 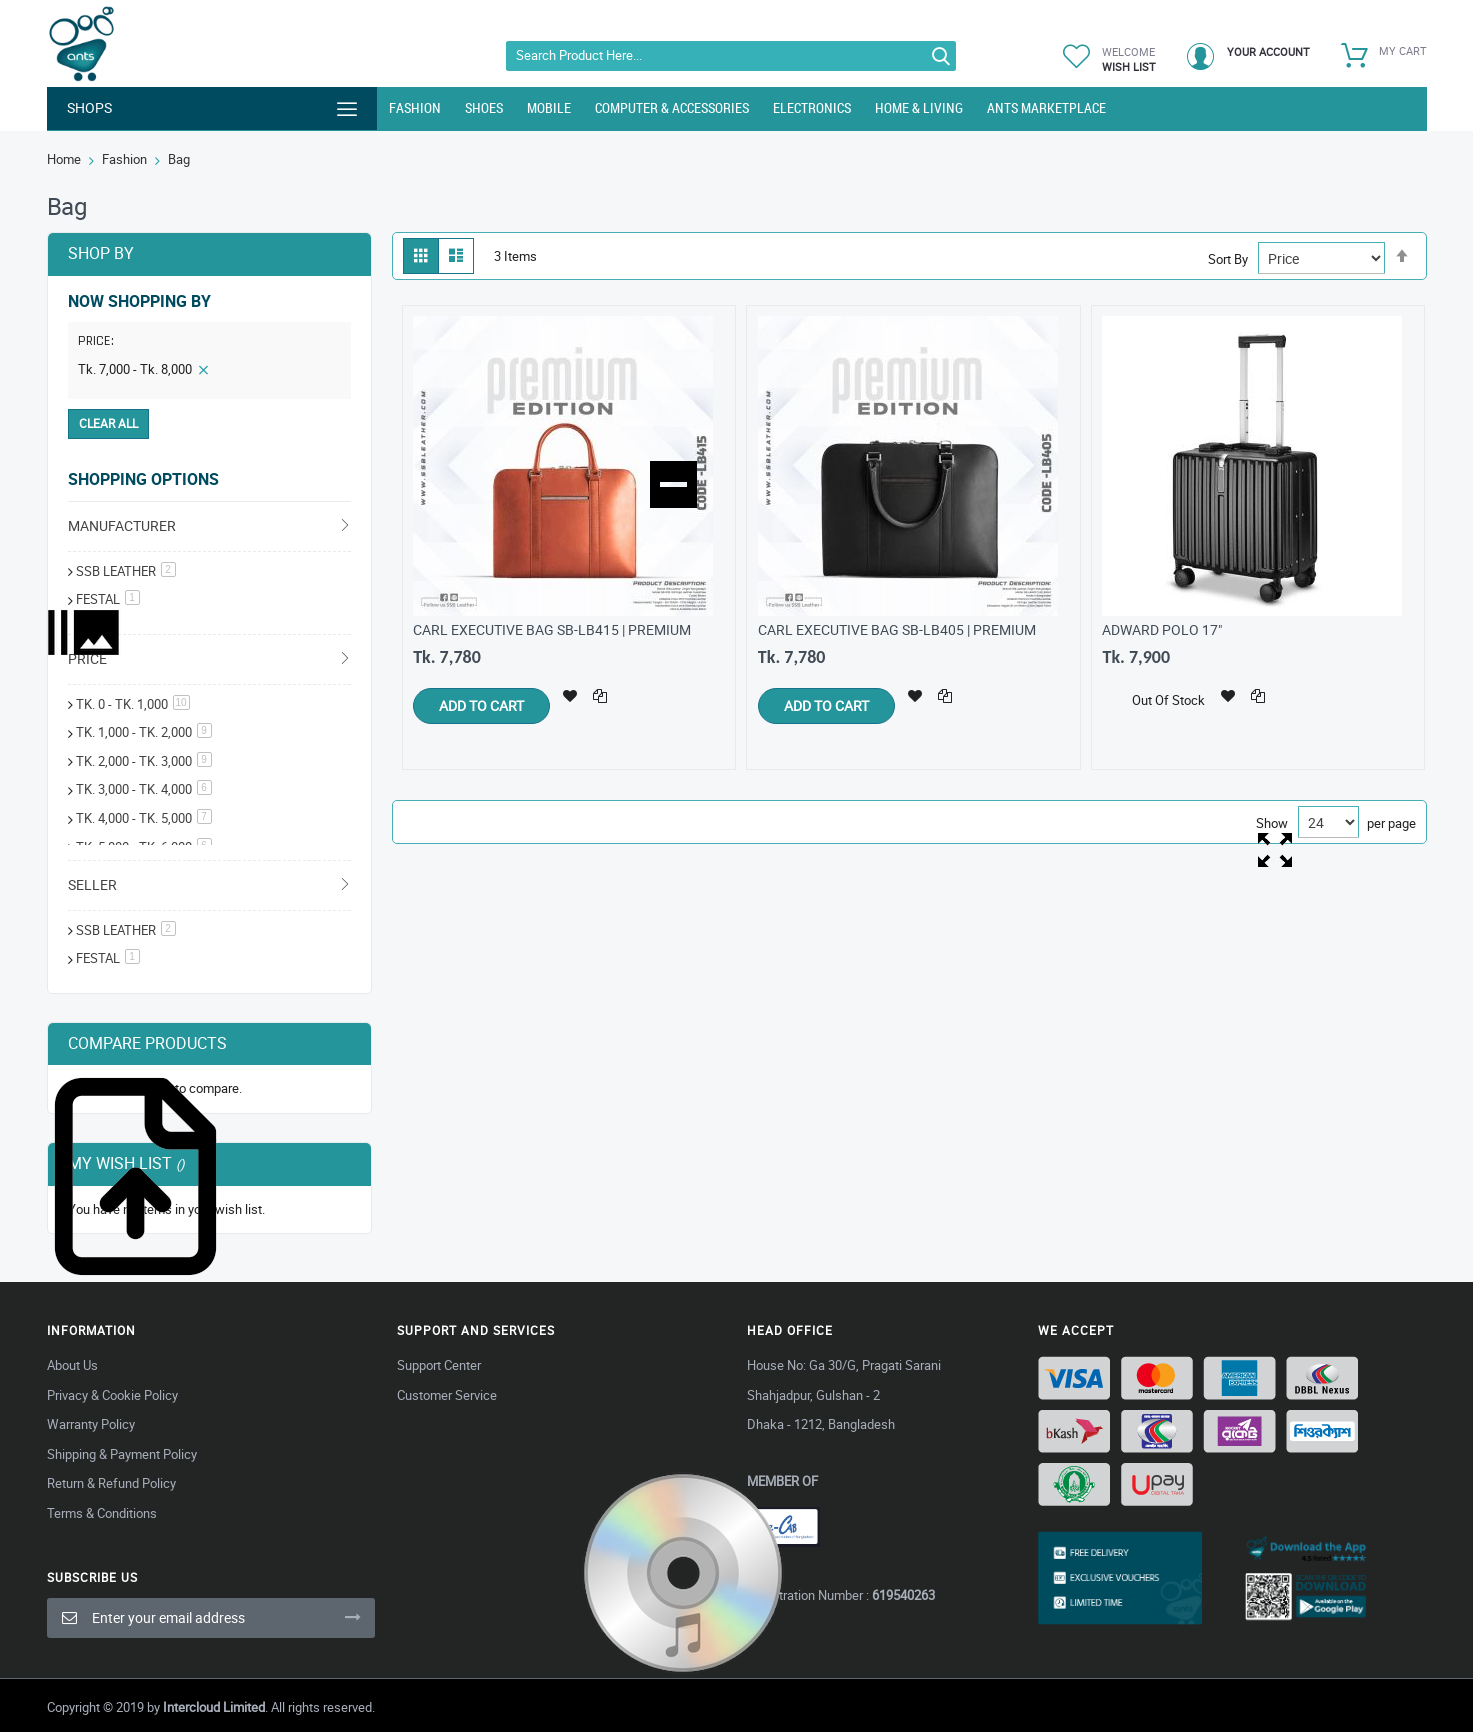 What do you see at coordinates (135, 1176) in the screenshot?
I see `upload a file` at bounding box center [135, 1176].